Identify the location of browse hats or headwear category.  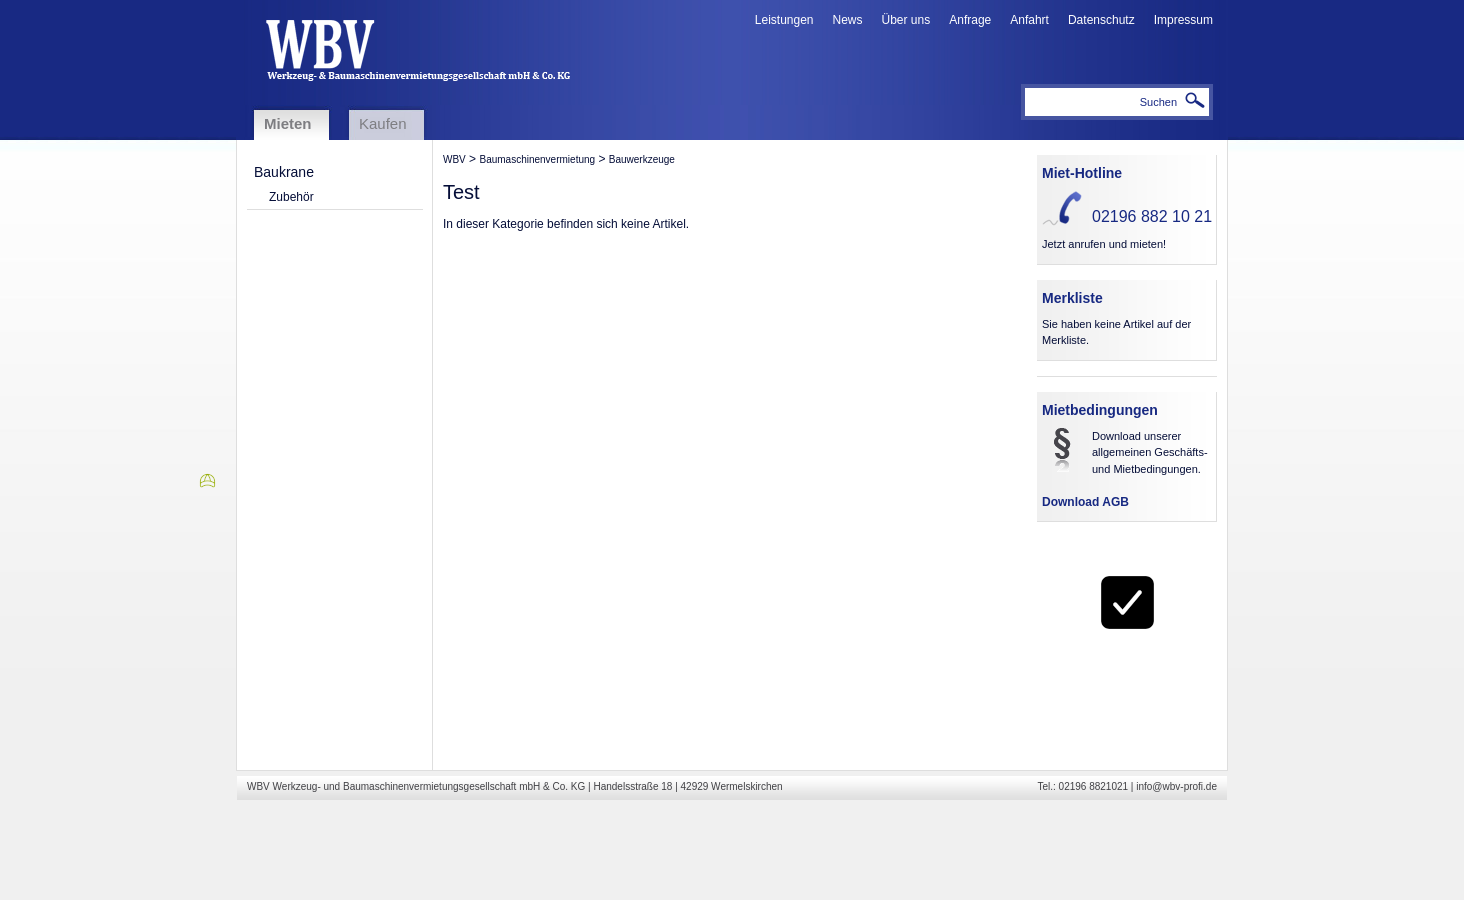
(207, 481).